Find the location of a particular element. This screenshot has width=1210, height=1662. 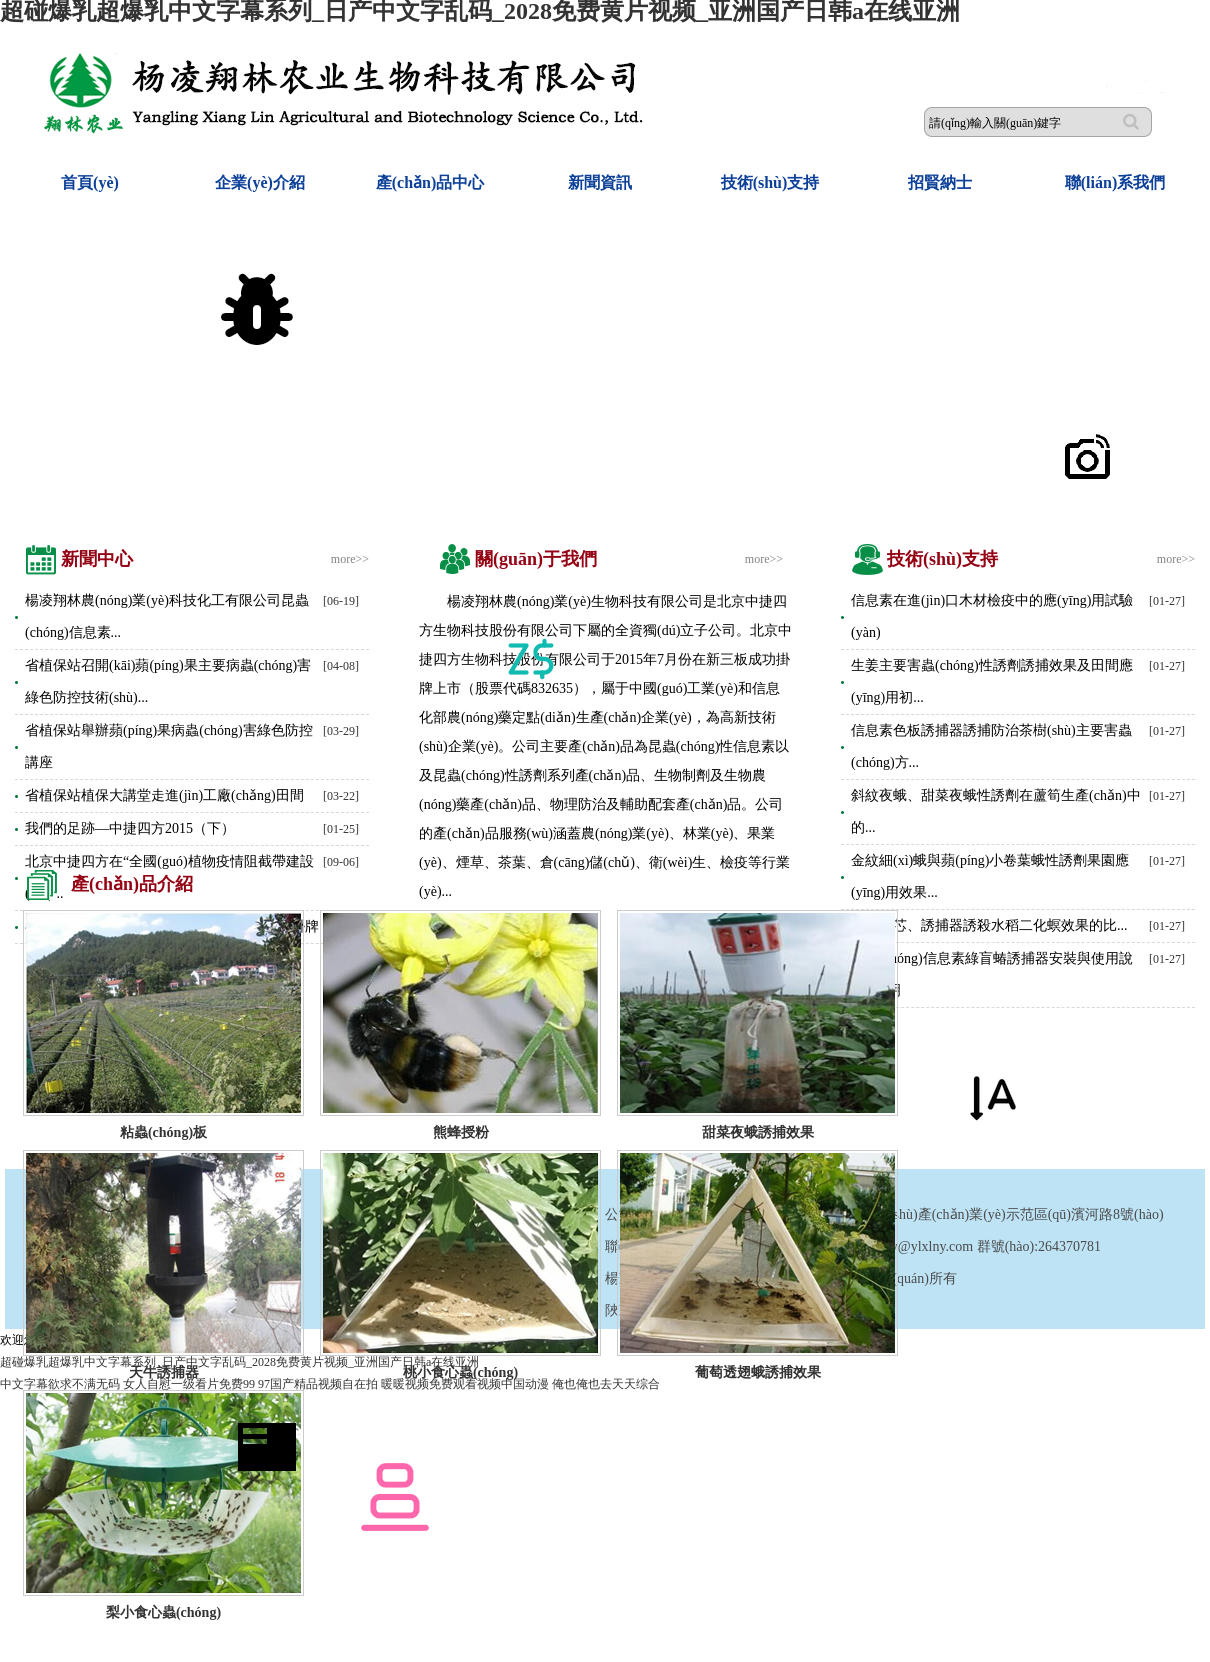

connect to a wireless or external camera is located at coordinates (1087, 456).